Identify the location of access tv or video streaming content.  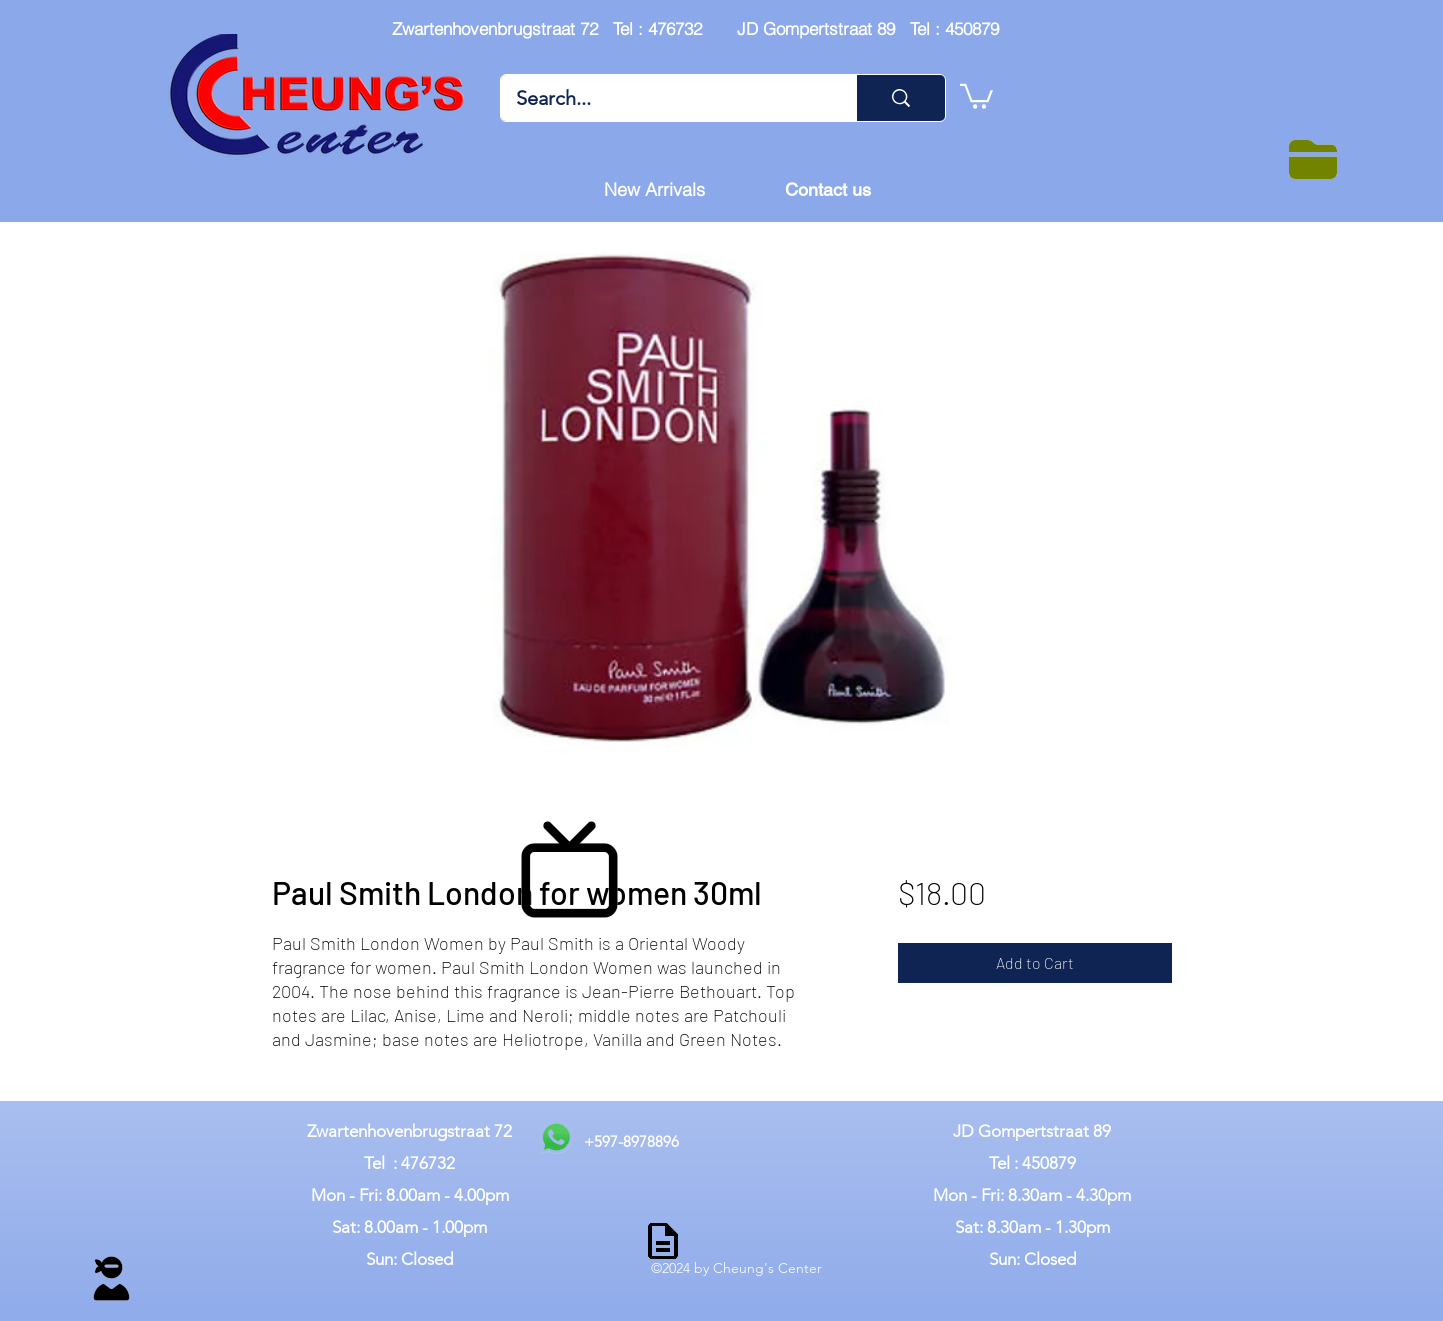
(569, 869).